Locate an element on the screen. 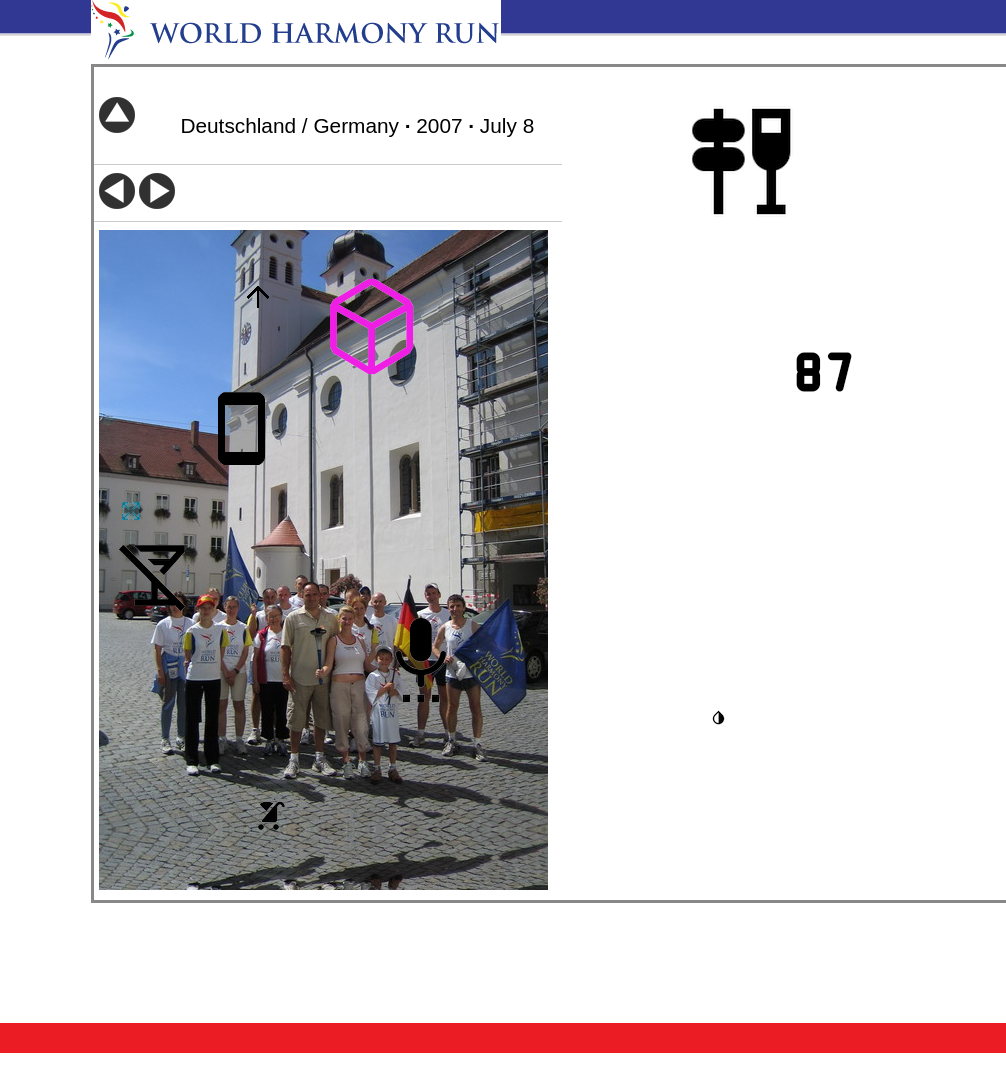 This screenshot has width=1006, height=1089. indicates stroller-friendly or family amenities available is located at coordinates (270, 815).